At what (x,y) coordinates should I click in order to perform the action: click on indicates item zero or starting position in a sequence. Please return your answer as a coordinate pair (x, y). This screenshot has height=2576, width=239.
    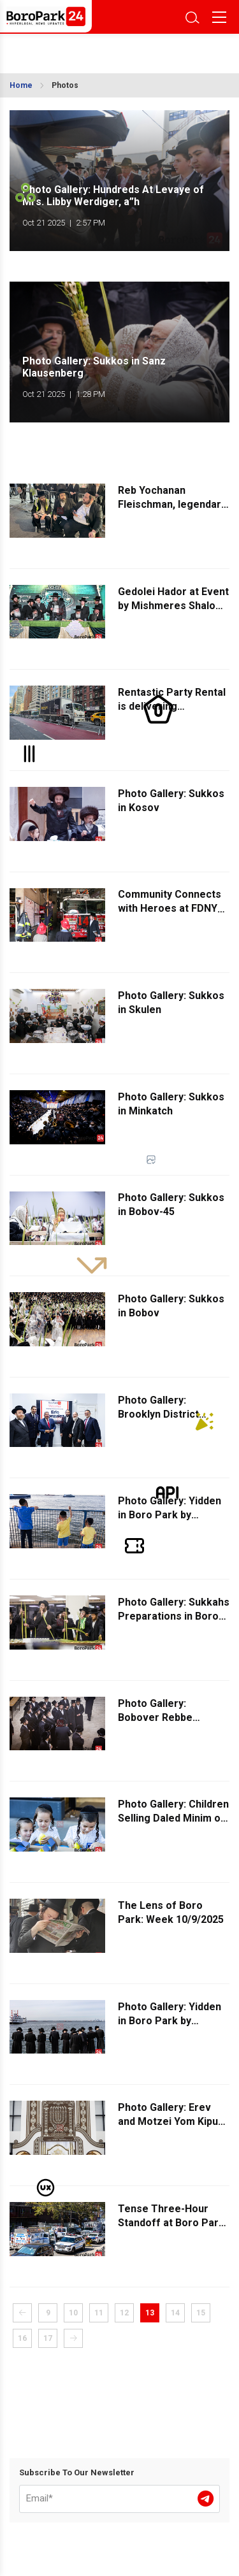
    Looking at the image, I should click on (158, 710).